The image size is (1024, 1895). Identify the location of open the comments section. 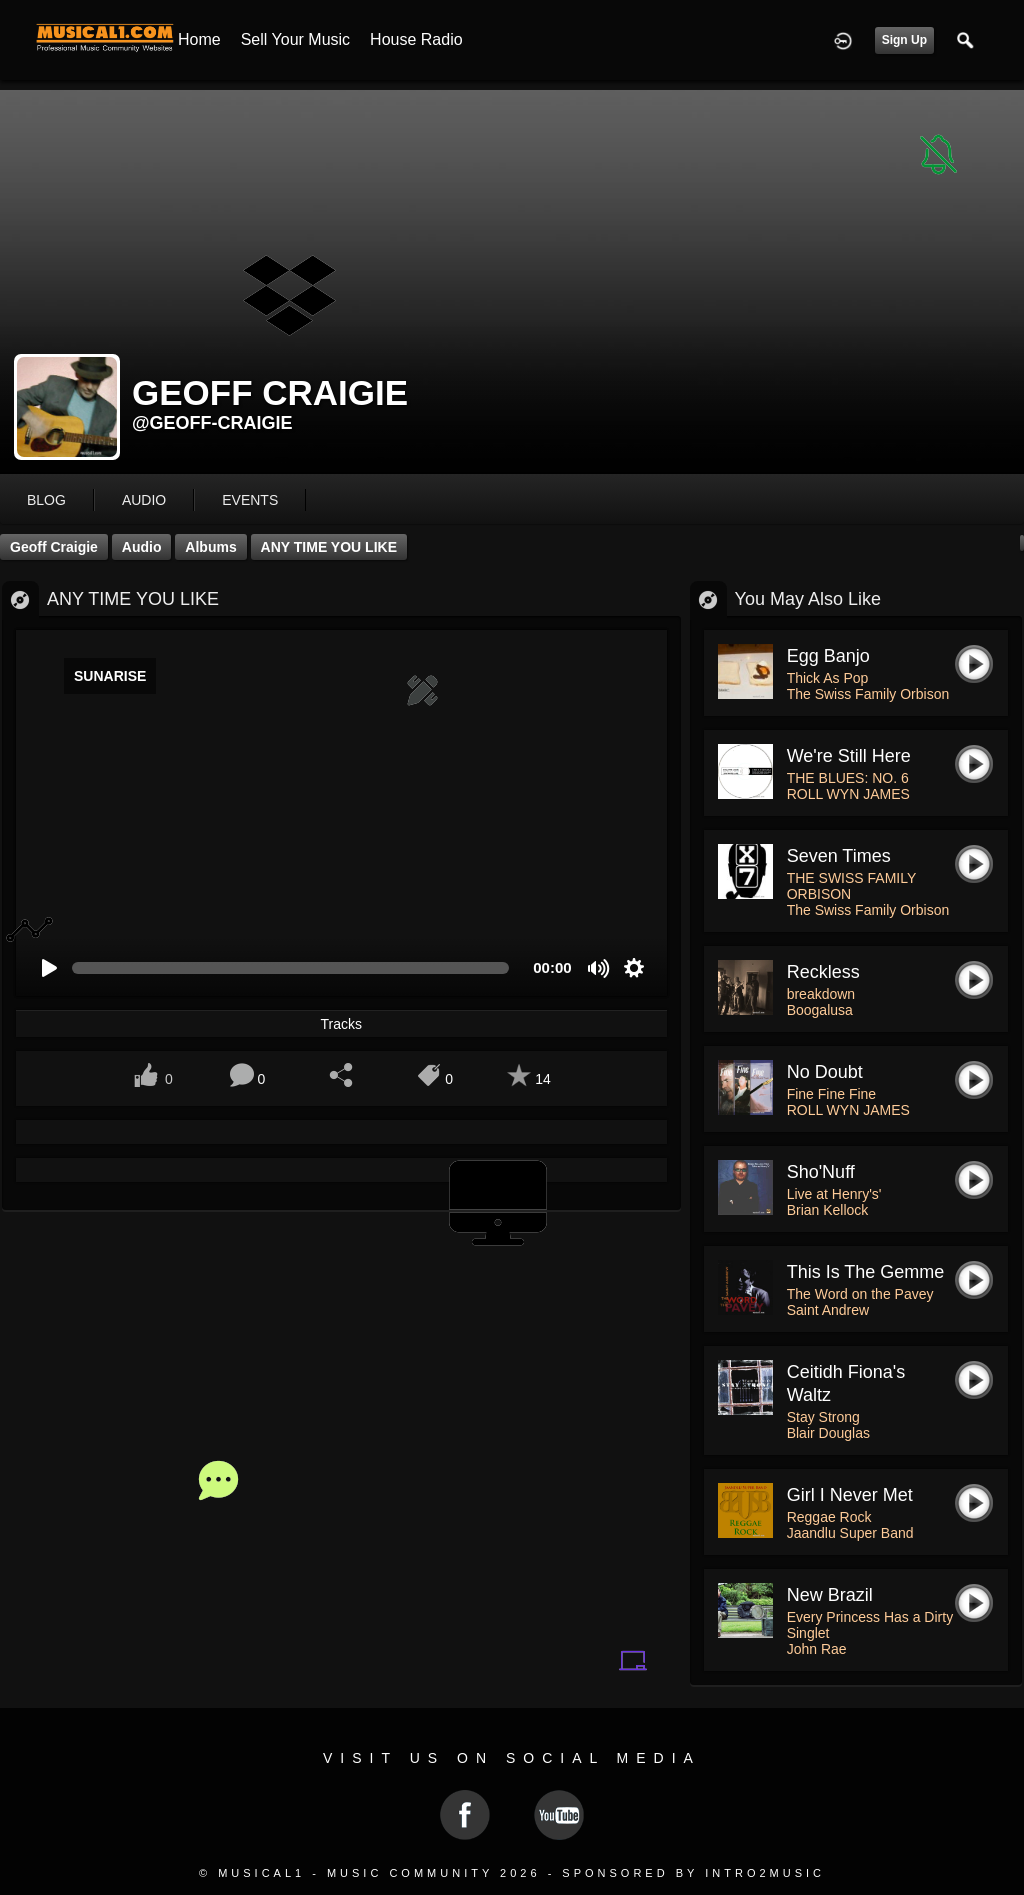
(218, 1480).